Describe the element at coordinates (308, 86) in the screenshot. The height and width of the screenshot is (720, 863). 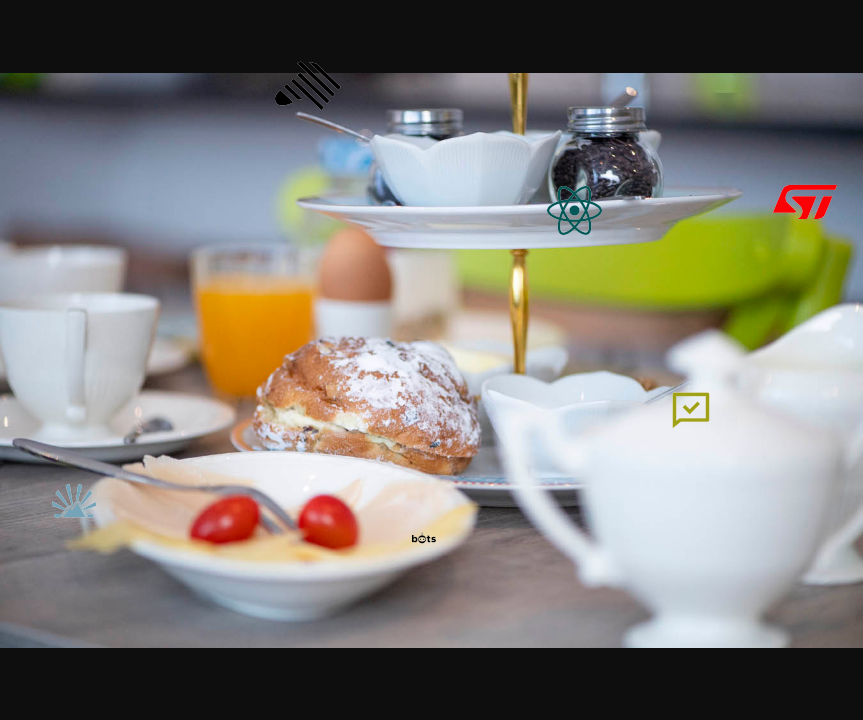
I see `open zebpay cryptocurrency exchange app` at that location.